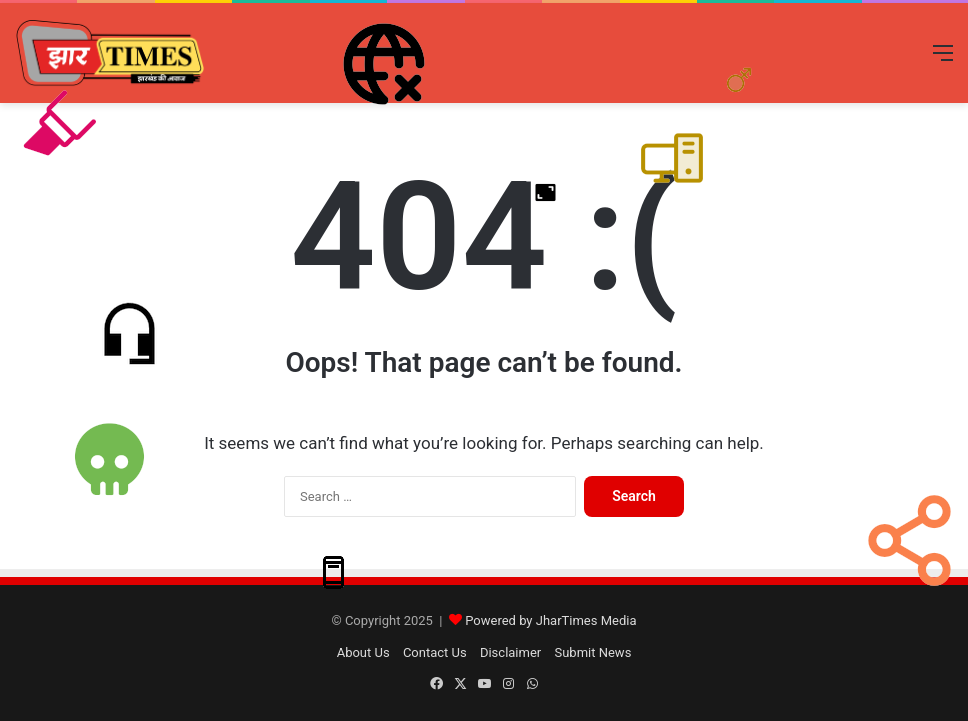 The height and width of the screenshot is (721, 968). I want to click on access desktop computer settings, so click(672, 158).